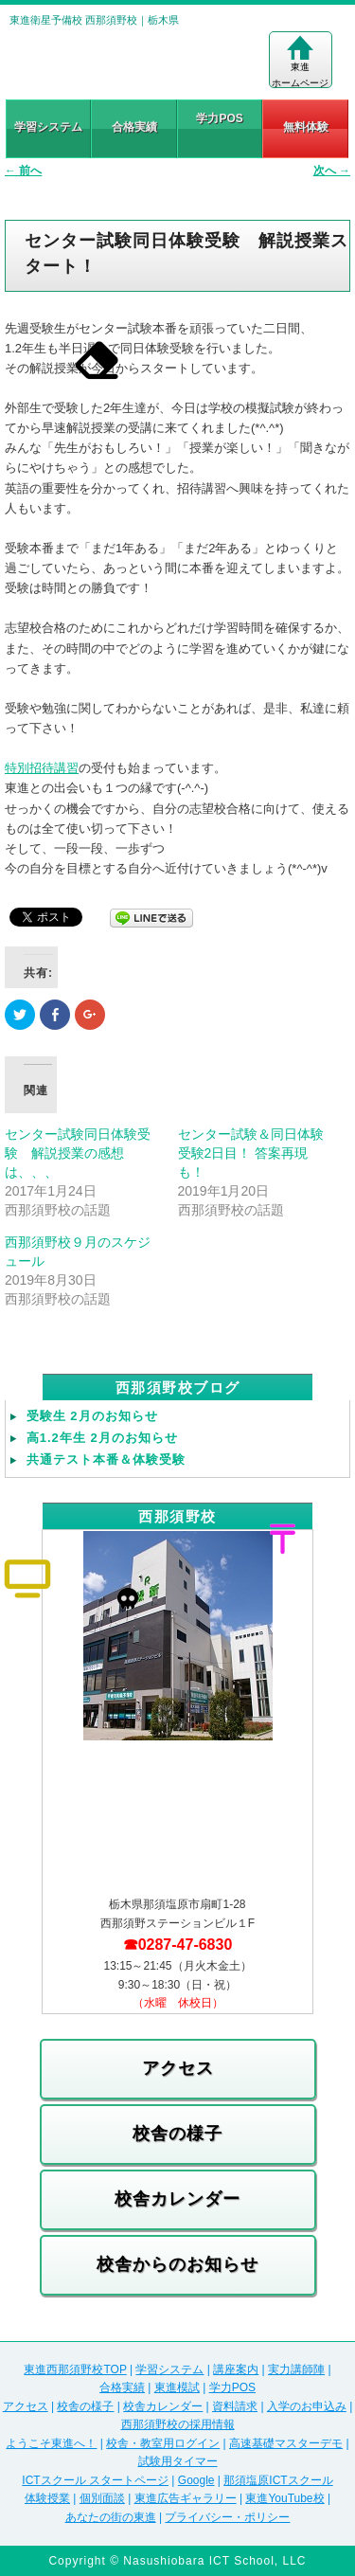  What do you see at coordinates (282, 1539) in the screenshot?
I see `indicates kazakhstani tenge currency` at bounding box center [282, 1539].